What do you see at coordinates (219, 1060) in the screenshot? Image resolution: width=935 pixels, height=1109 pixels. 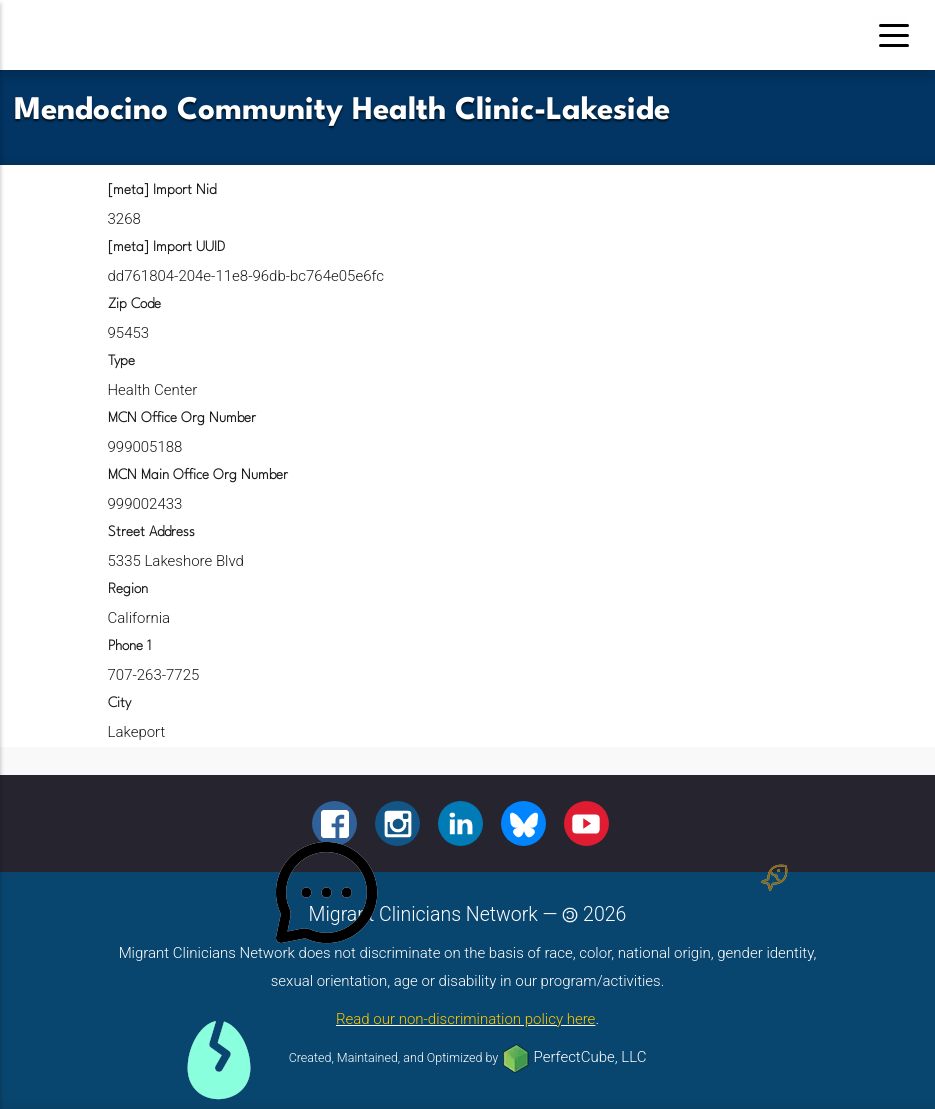 I see `indicates a broken or damaged item` at bounding box center [219, 1060].